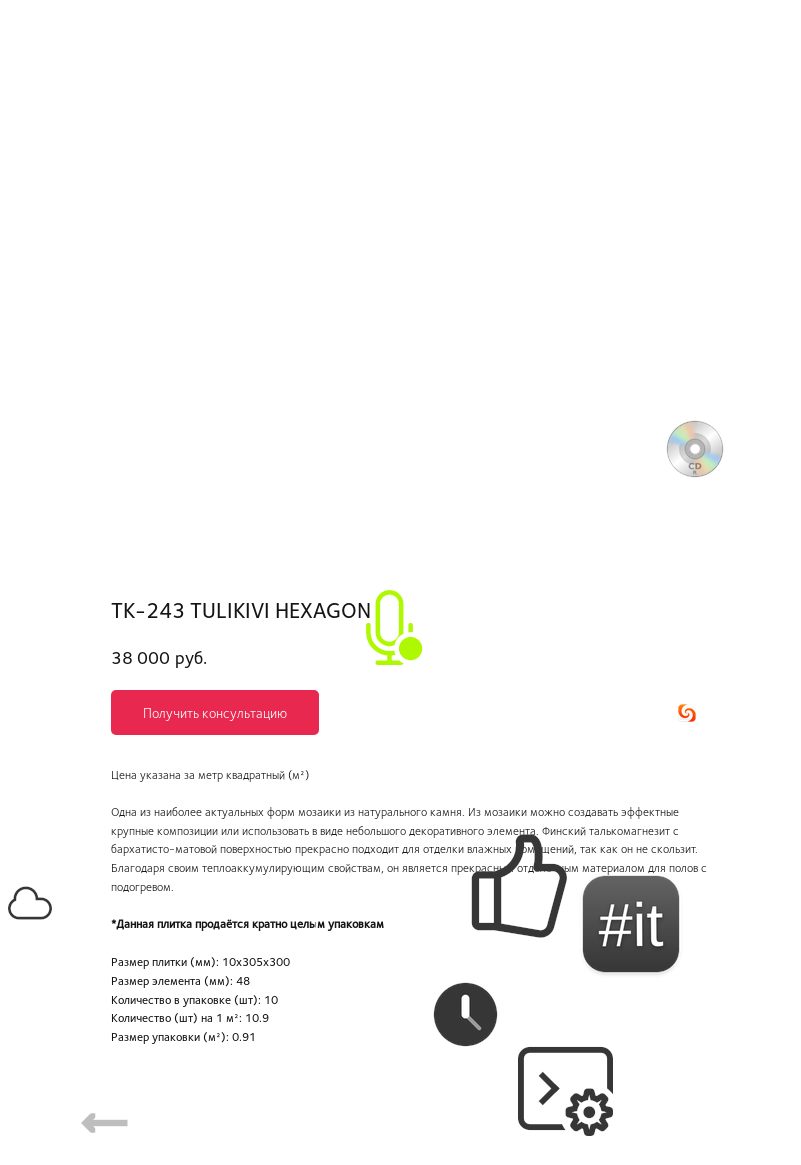 The image size is (801, 1165). I want to click on open terminal preferences, so click(565, 1088).